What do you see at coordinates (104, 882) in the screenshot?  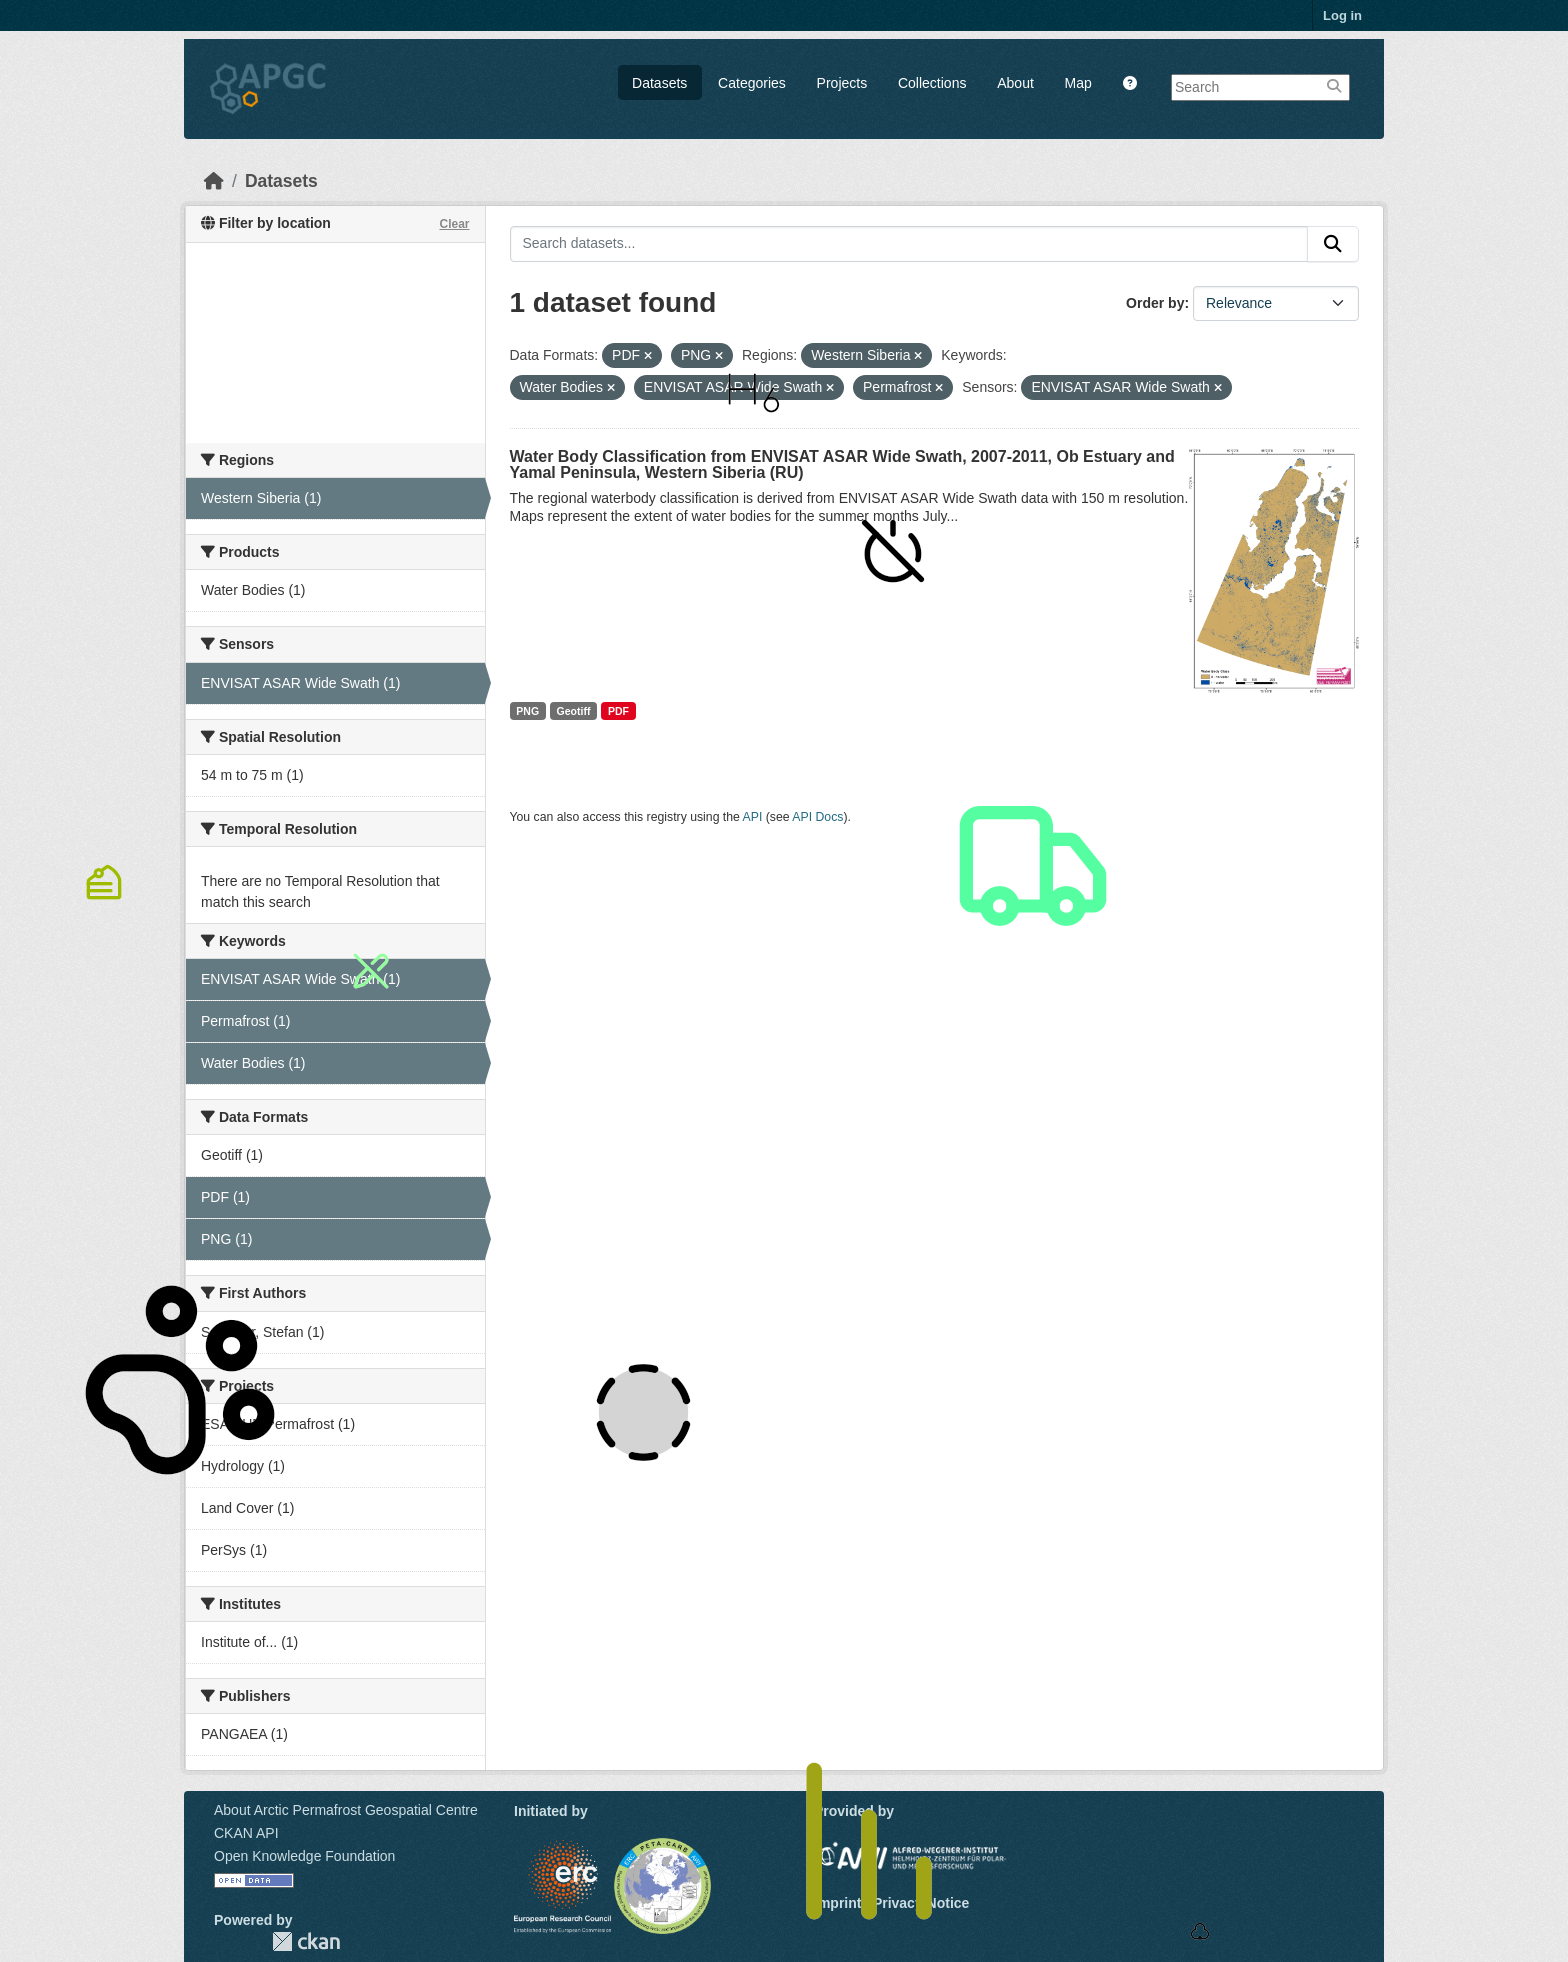 I see `view birthday or celebration reminders` at bounding box center [104, 882].